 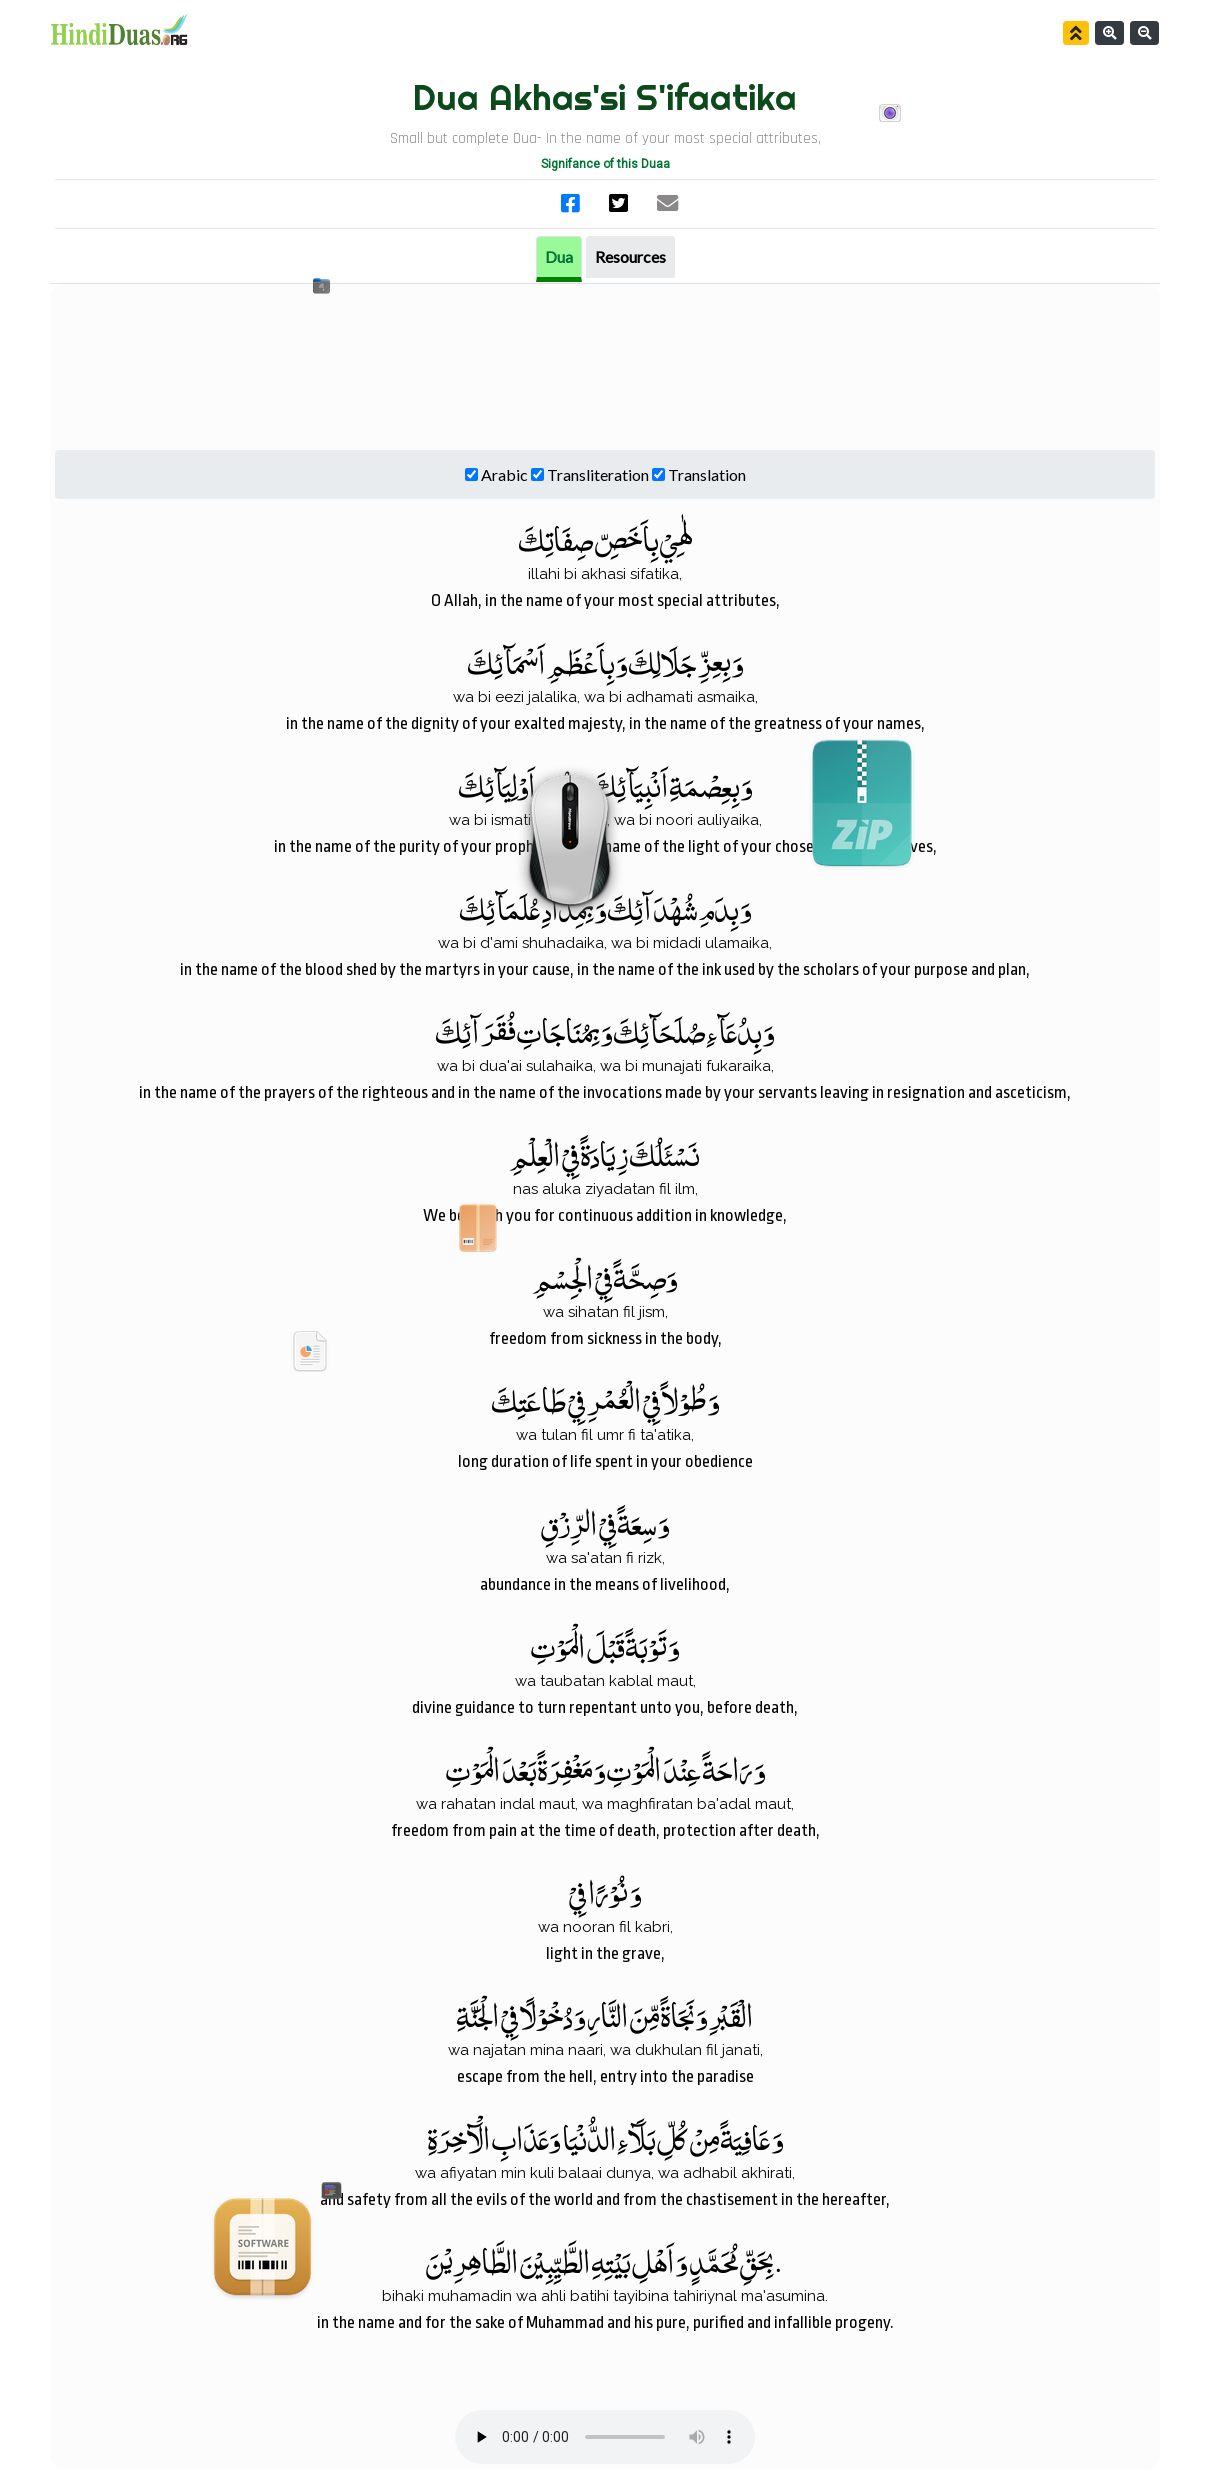 What do you see at coordinates (310, 1351) in the screenshot?
I see `open a presentation file` at bounding box center [310, 1351].